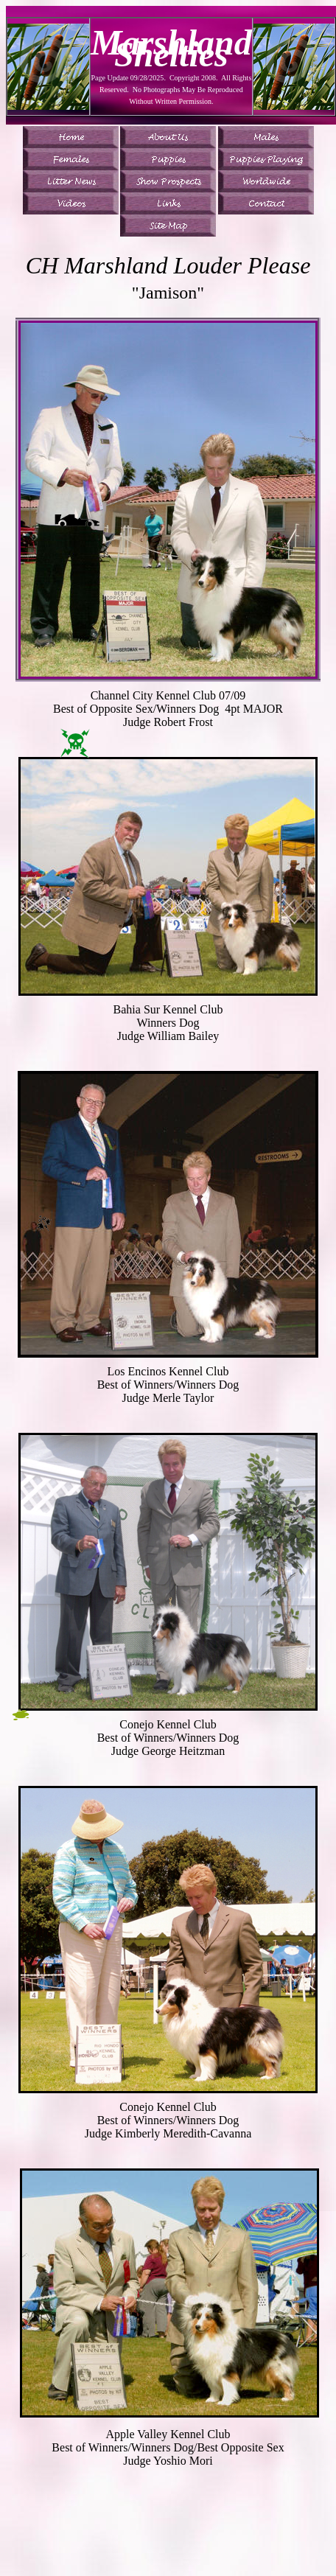  What do you see at coordinates (74, 743) in the screenshot?
I see `indicates a powerful attack or special ability` at bounding box center [74, 743].